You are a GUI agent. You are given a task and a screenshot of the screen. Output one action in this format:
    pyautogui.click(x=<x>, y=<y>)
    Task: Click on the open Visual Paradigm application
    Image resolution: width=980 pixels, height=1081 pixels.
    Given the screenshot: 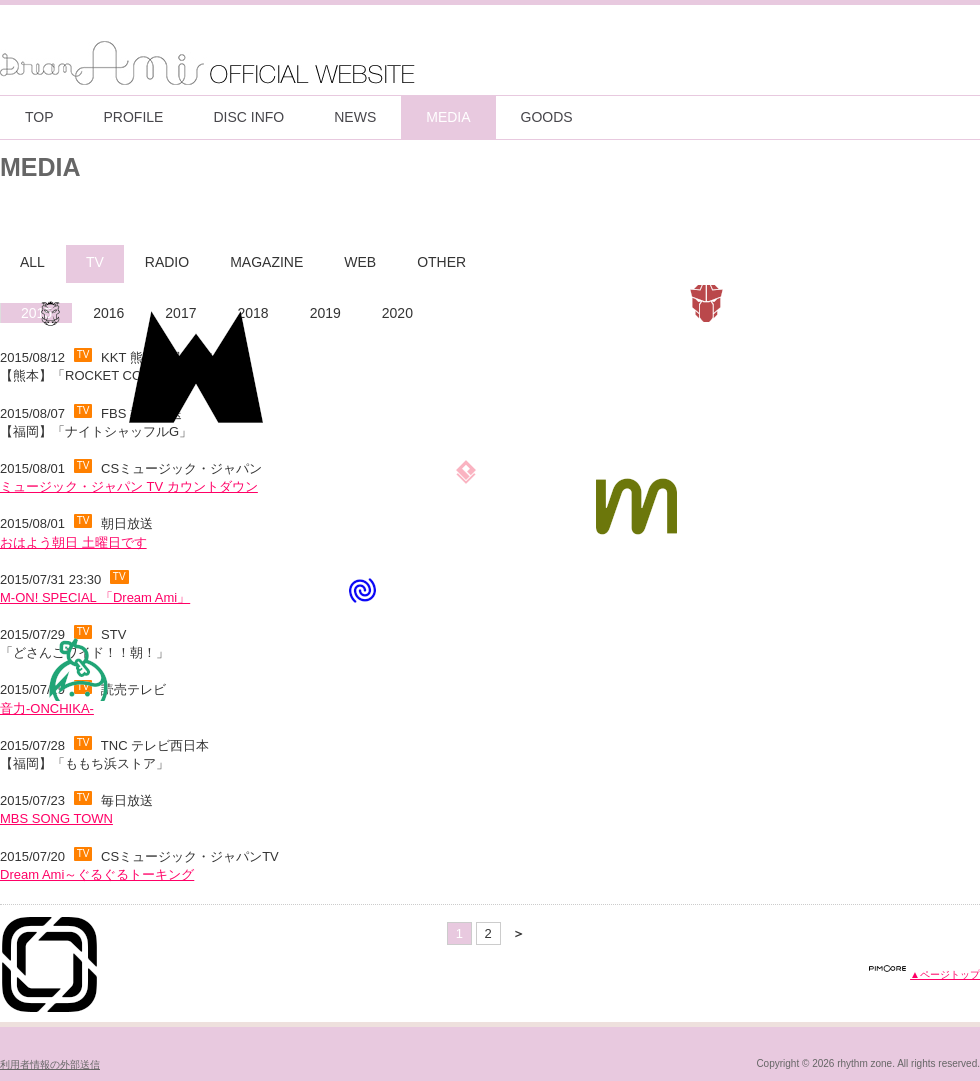 What is the action you would take?
    pyautogui.click(x=466, y=472)
    